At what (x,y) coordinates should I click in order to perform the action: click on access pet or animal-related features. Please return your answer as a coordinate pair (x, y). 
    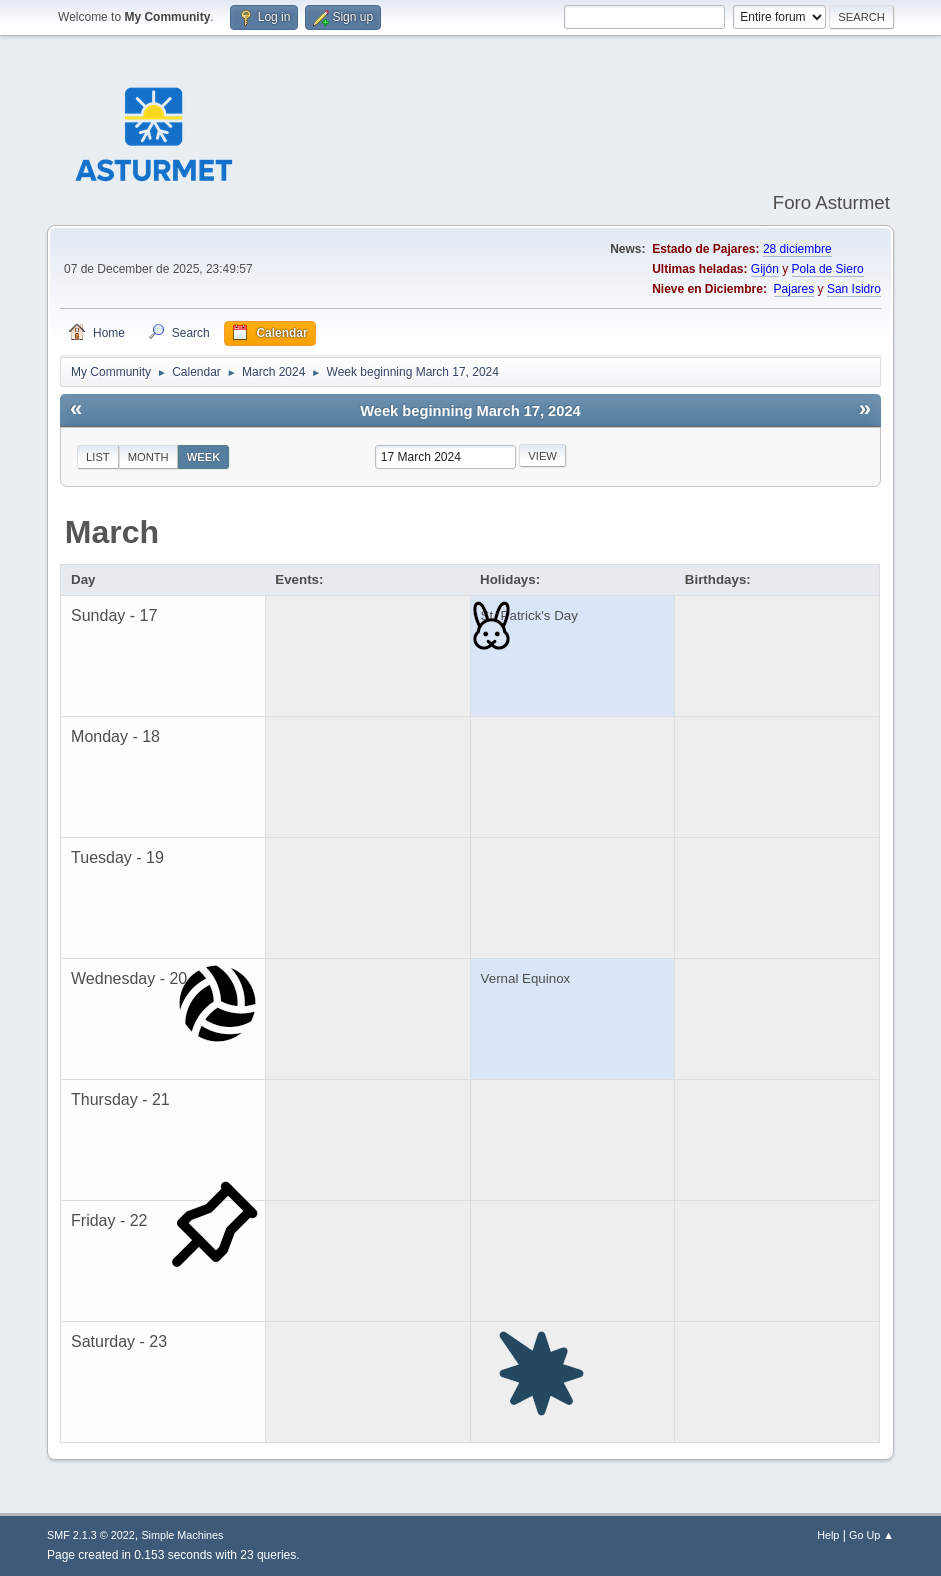
    Looking at the image, I should click on (491, 626).